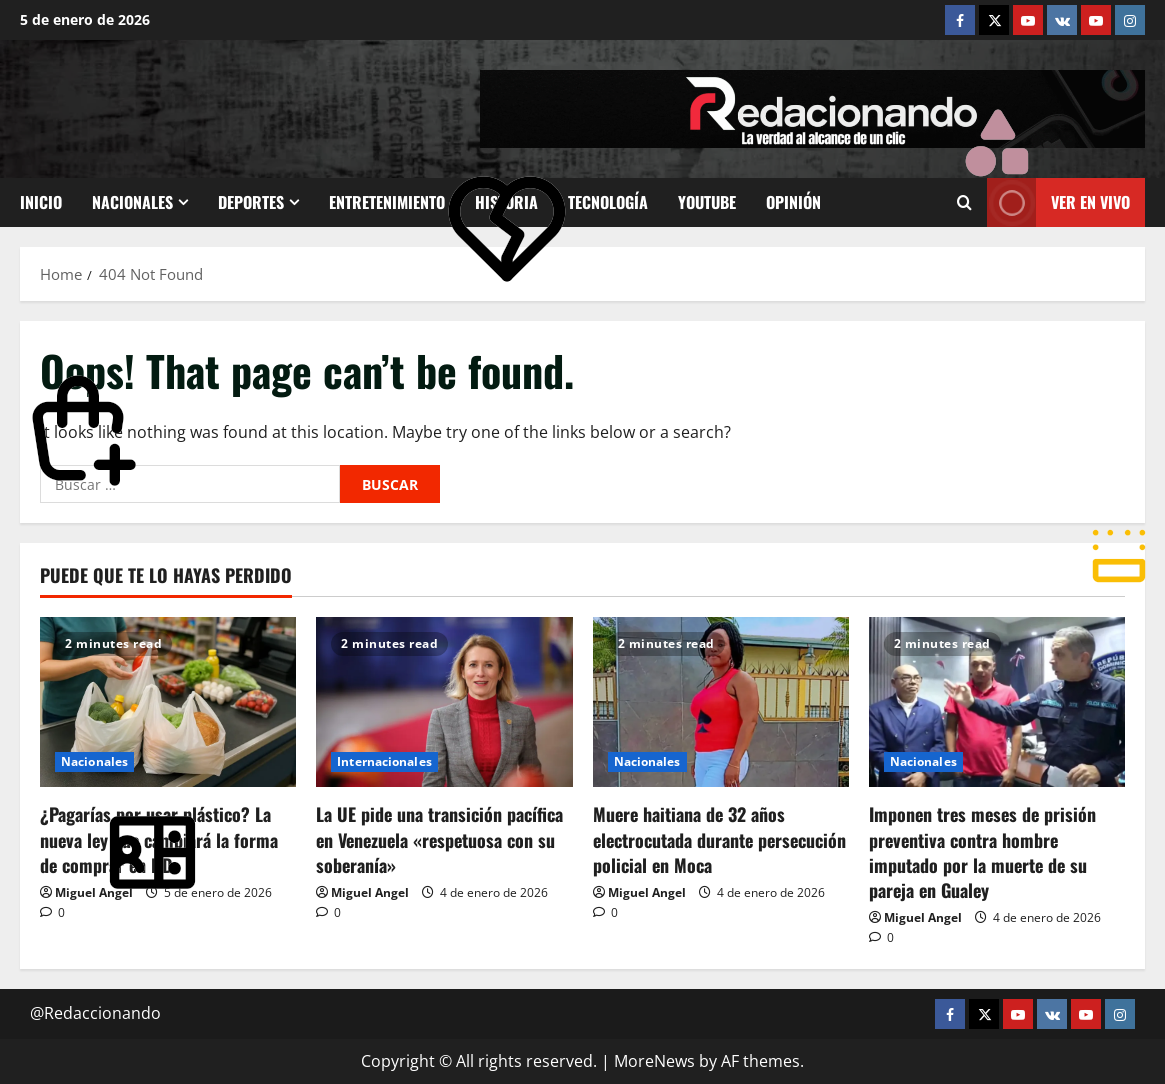 This screenshot has width=1165, height=1084. What do you see at coordinates (507, 229) in the screenshot?
I see `remove from favorites` at bounding box center [507, 229].